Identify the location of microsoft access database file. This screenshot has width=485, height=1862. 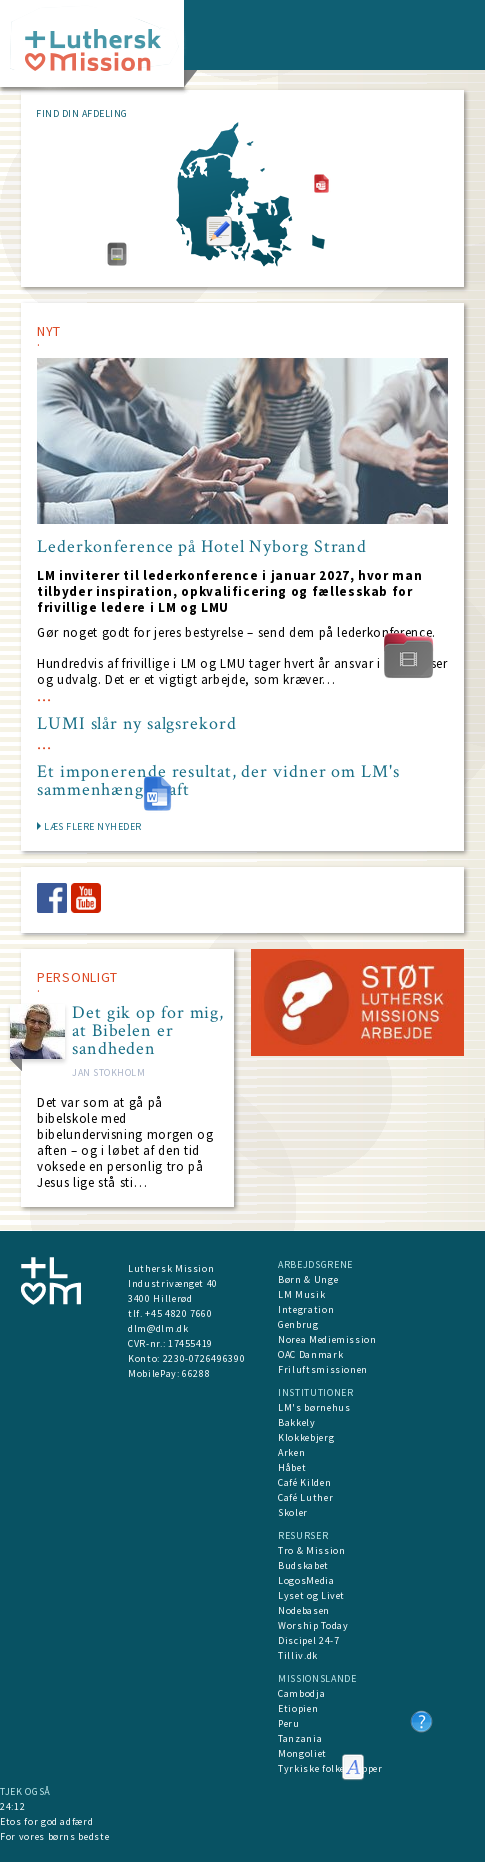
(321, 183).